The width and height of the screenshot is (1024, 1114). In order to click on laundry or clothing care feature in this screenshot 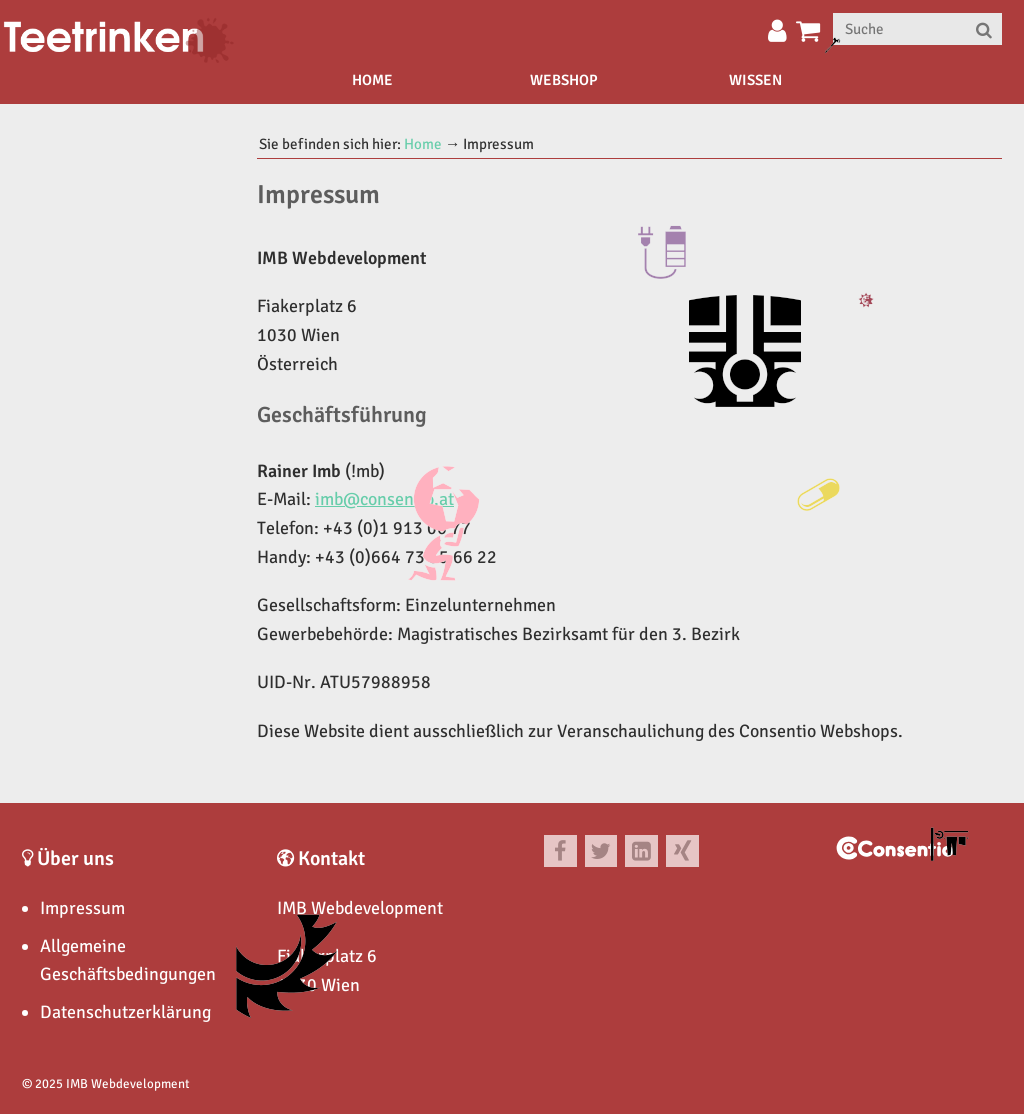, I will do `click(949, 842)`.